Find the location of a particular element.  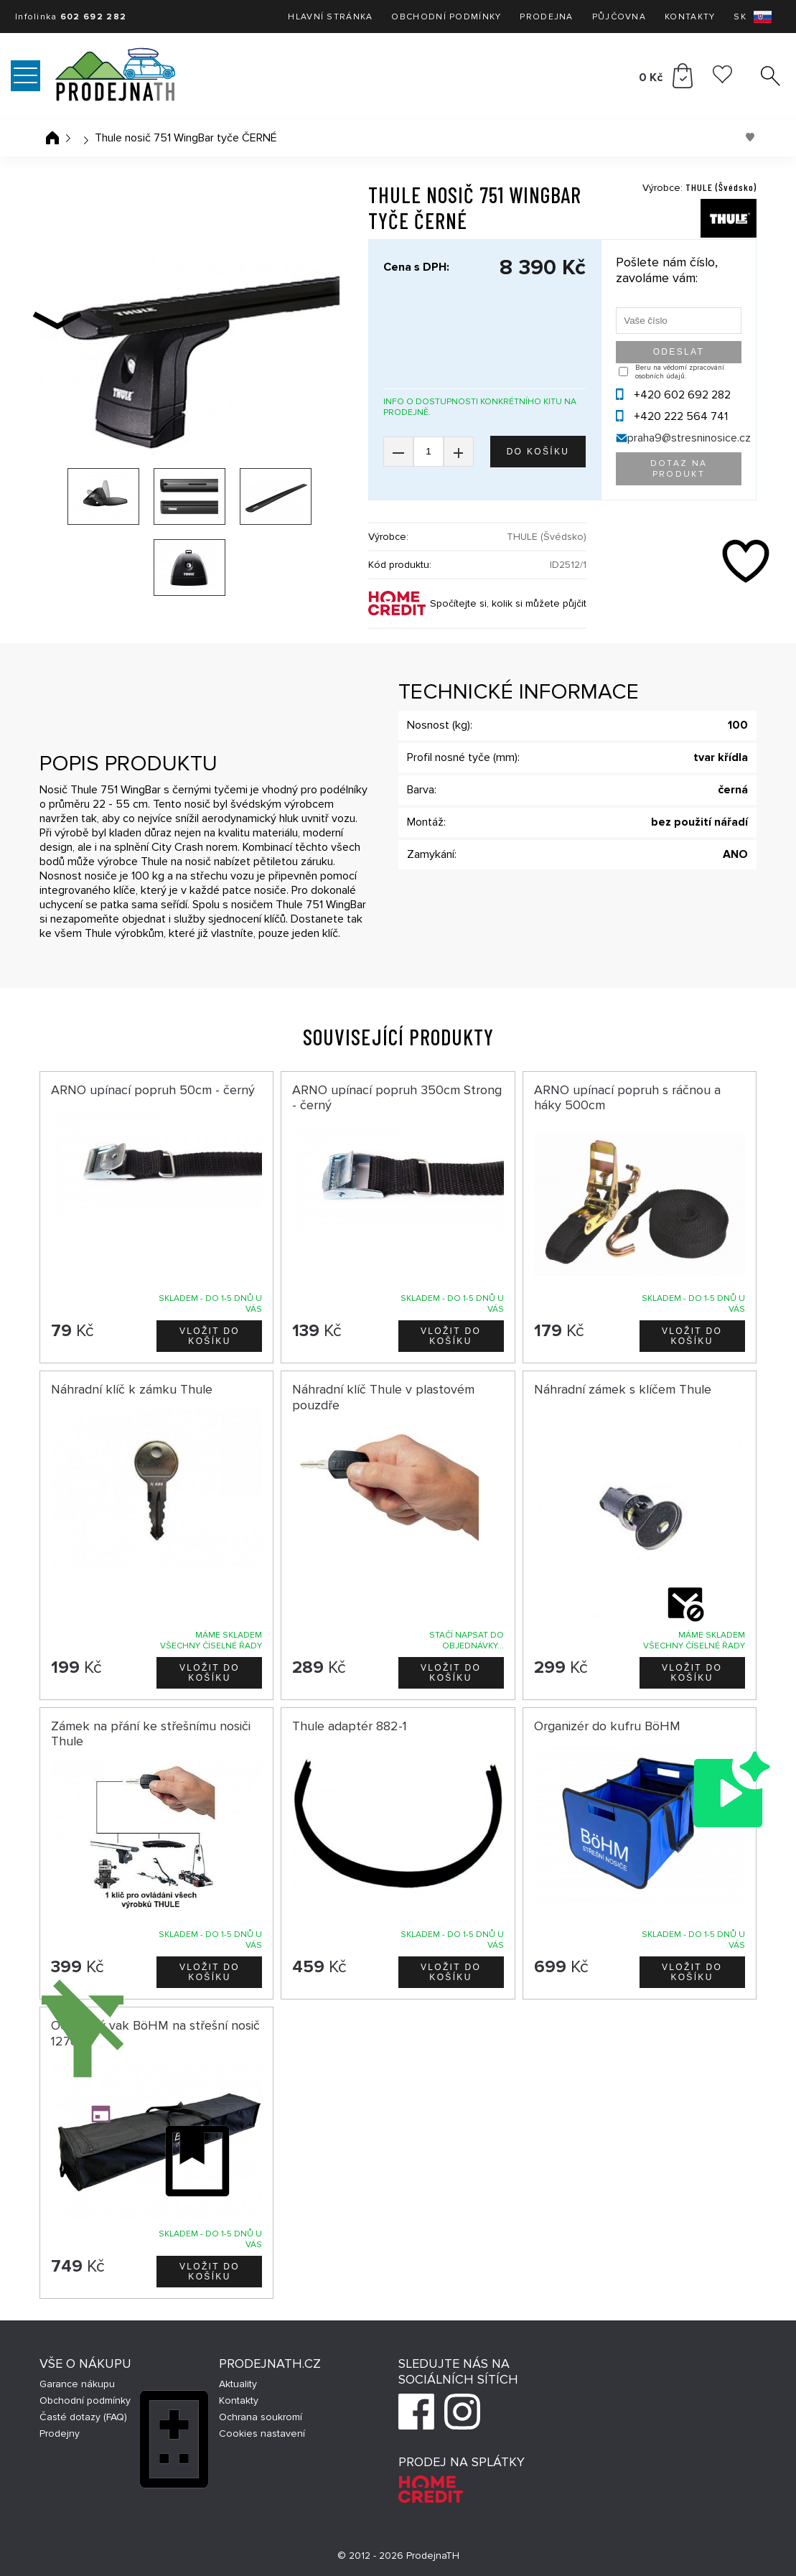

expand to show more content is located at coordinates (57, 319).